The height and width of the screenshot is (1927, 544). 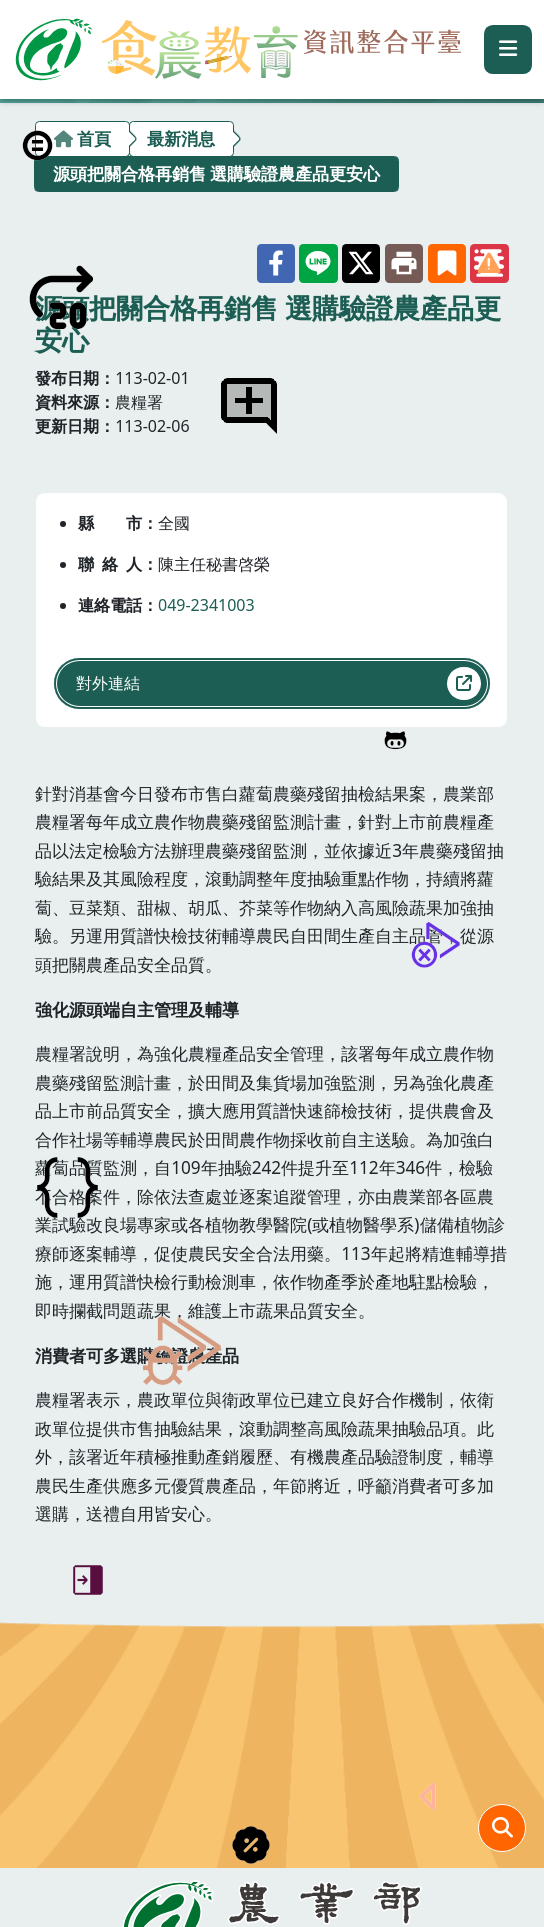 I want to click on indicates a JSON file type, so click(x=67, y=1187).